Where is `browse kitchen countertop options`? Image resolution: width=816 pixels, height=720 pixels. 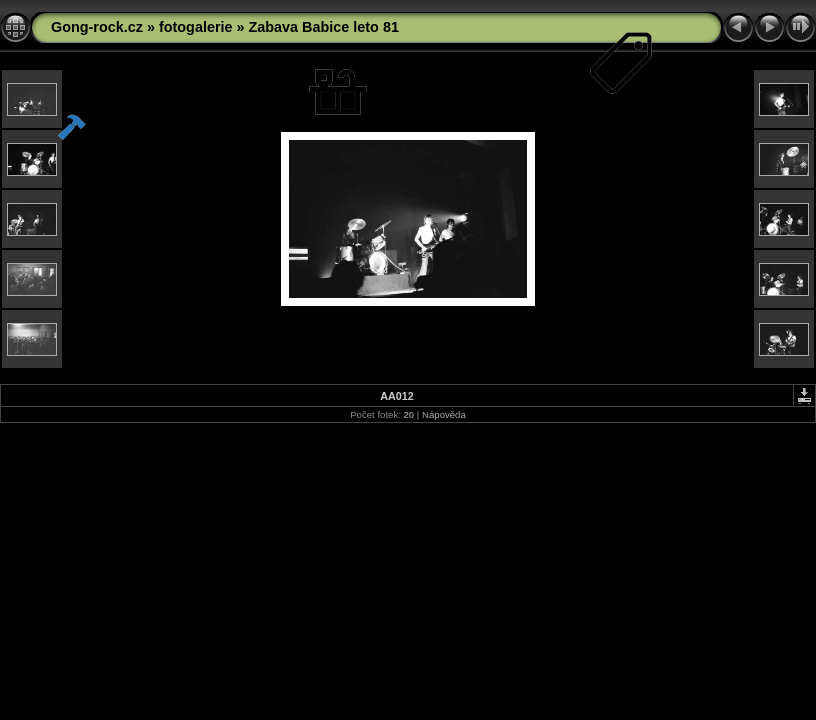 browse kitchen countertop options is located at coordinates (338, 92).